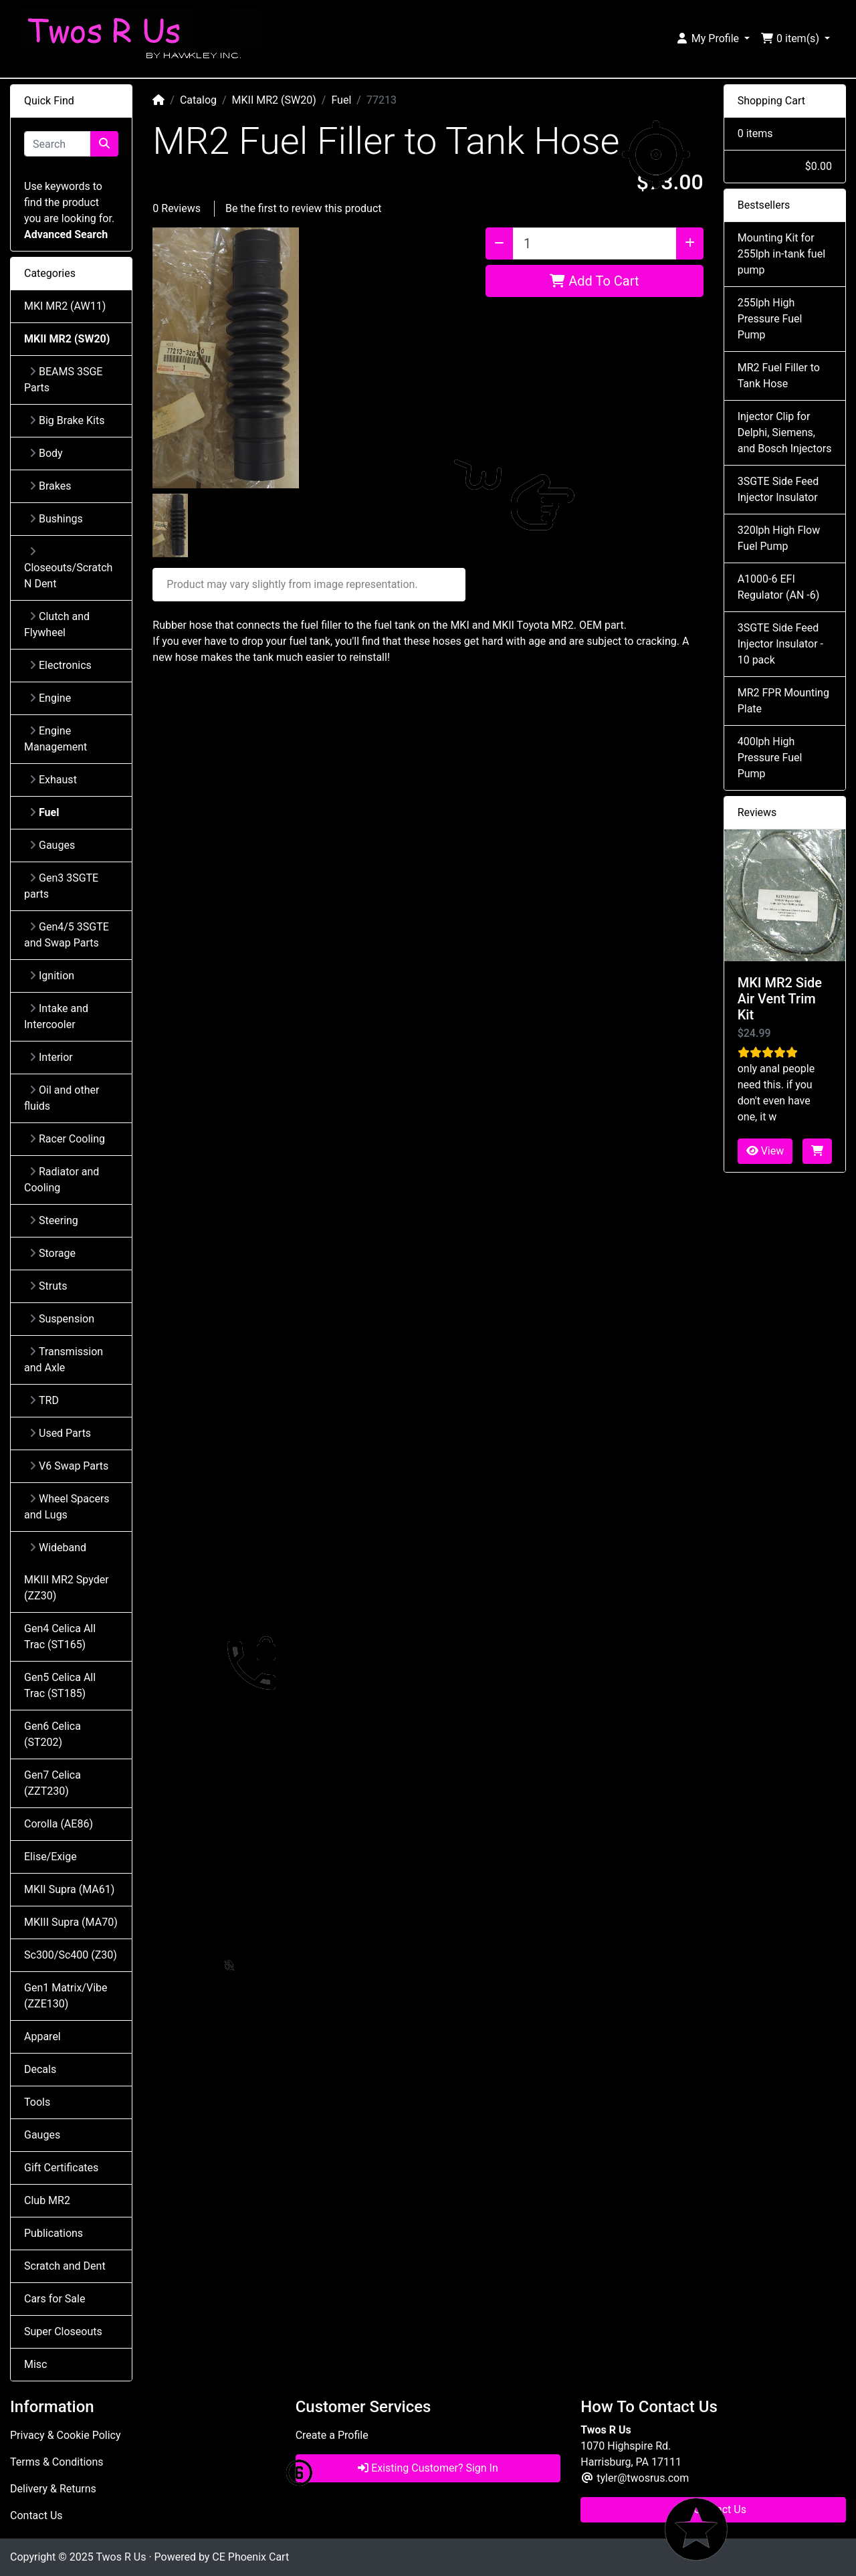 This screenshot has width=856, height=2576. I want to click on navigate to the next item or step, so click(541, 503).